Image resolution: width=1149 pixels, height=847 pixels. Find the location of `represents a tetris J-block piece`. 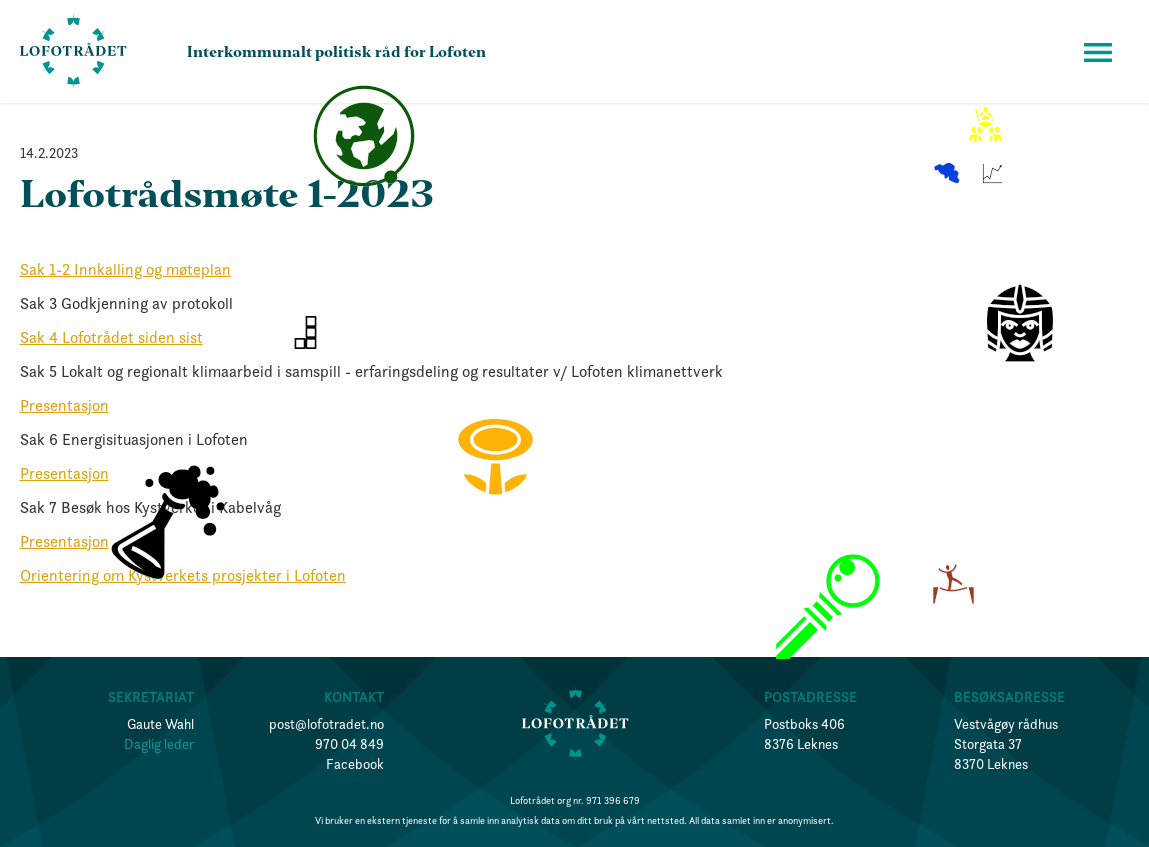

represents a tetris J-block piece is located at coordinates (305, 332).